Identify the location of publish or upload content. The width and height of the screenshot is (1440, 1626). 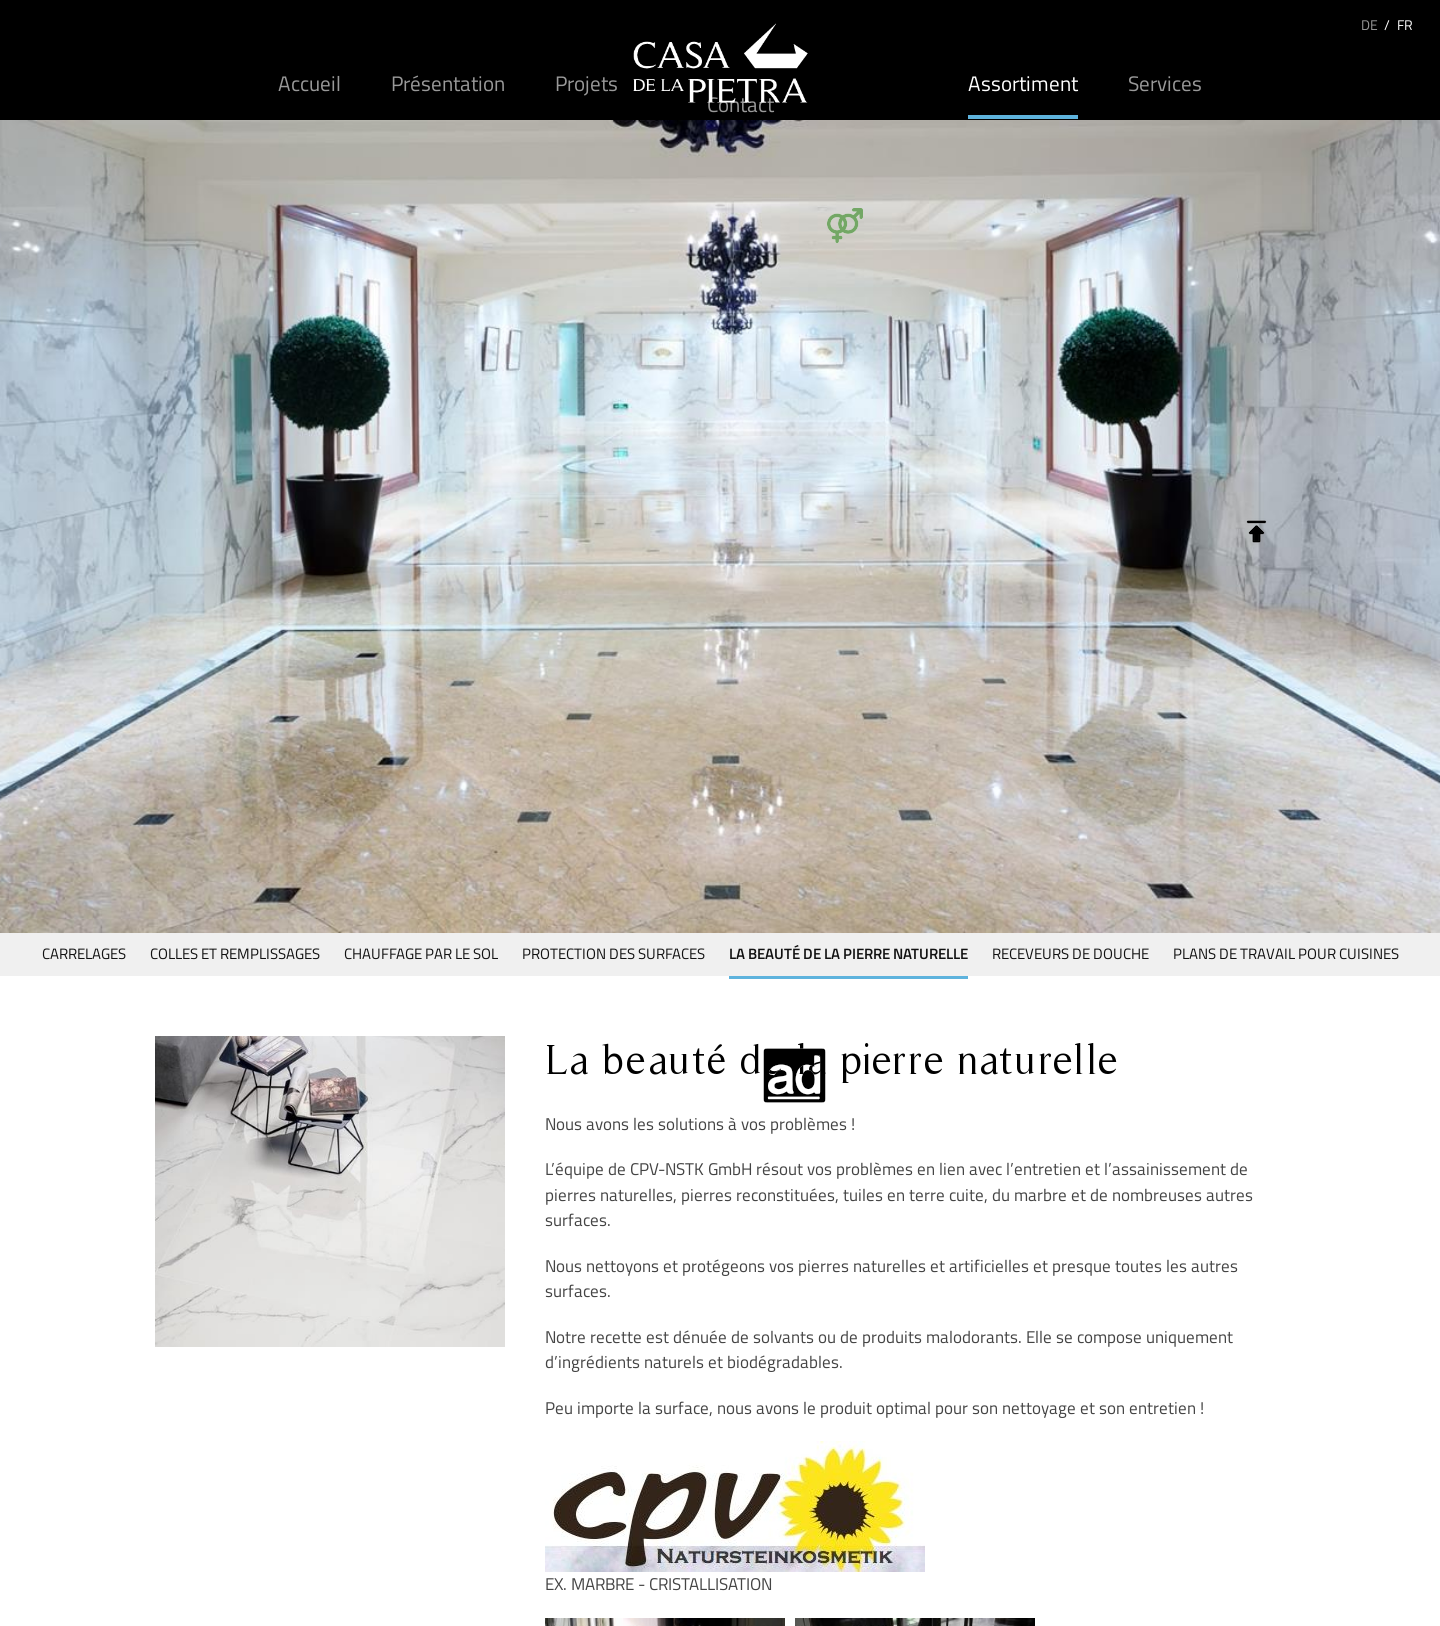
(1256, 531).